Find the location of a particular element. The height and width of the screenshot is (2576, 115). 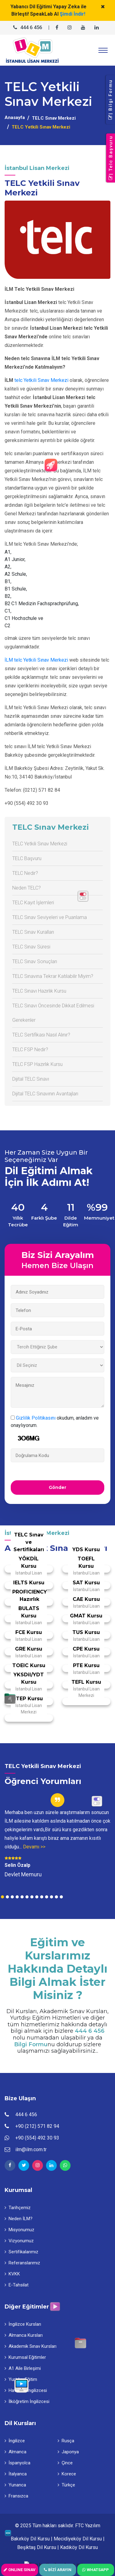

open nextcloud app is located at coordinates (8, 2533).